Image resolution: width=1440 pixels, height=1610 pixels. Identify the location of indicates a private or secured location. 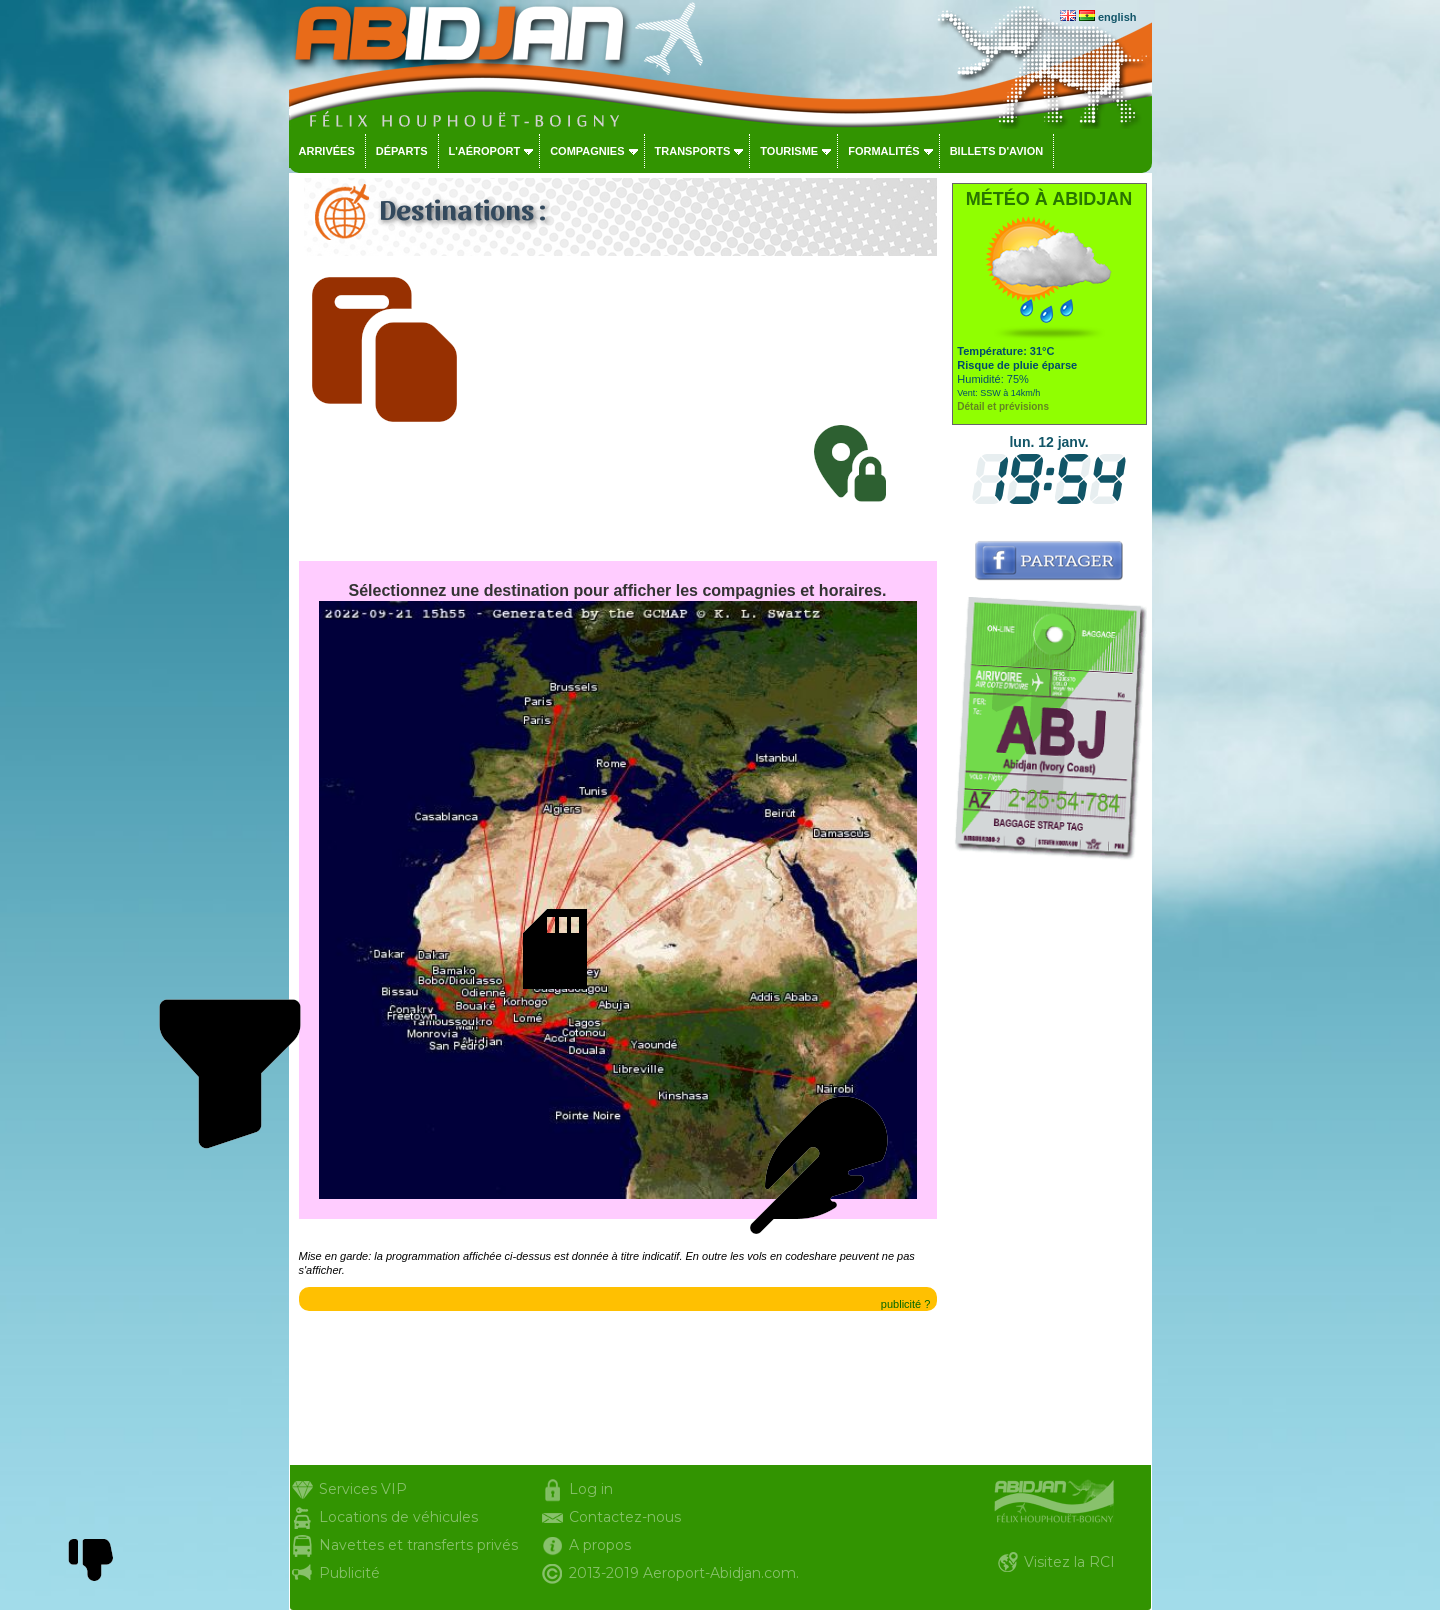
(850, 461).